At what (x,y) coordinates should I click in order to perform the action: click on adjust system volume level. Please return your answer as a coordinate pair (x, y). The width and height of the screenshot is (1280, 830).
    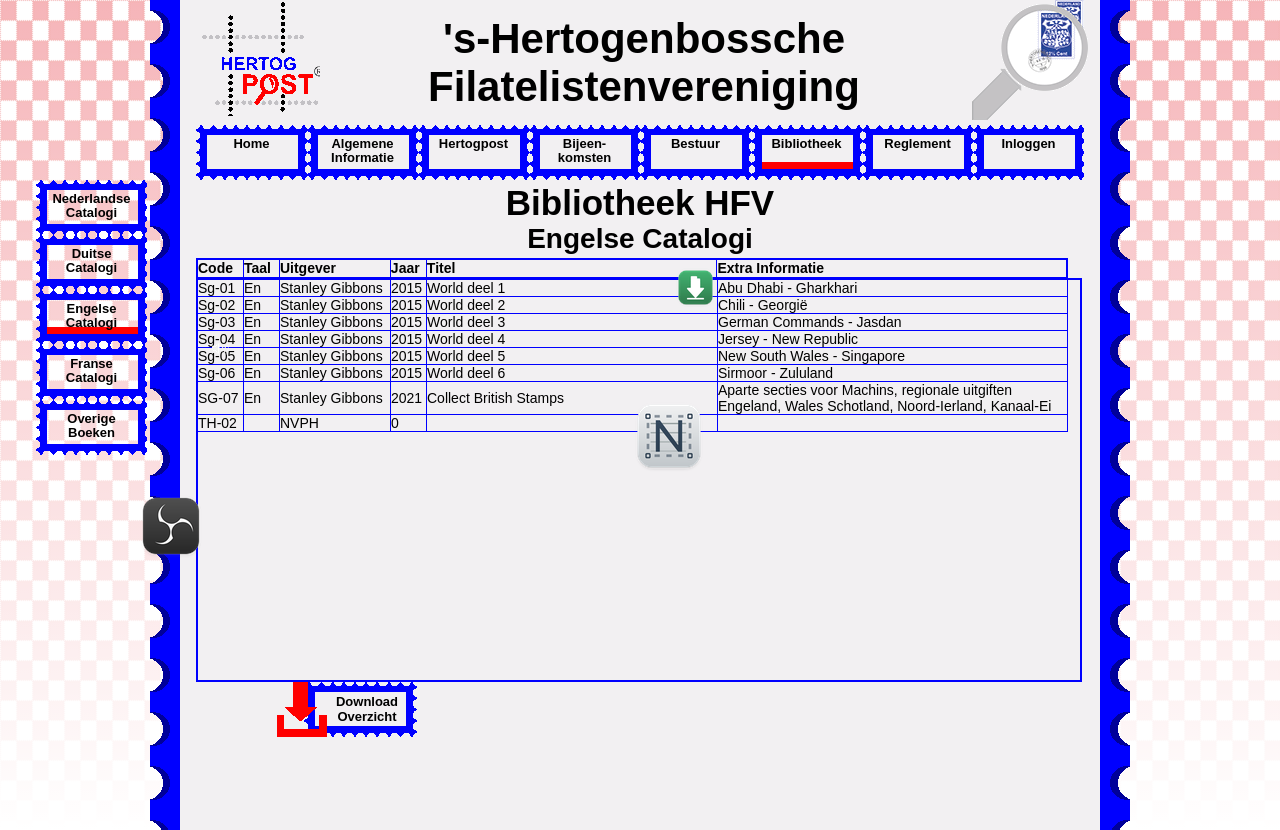
    Looking at the image, I should click on (220, 348).